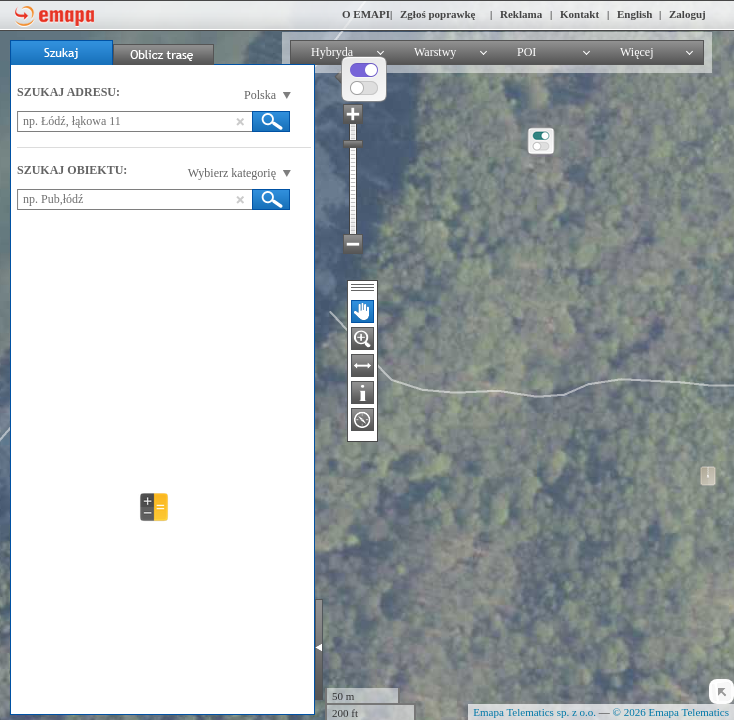  What do you see at coordinates (364, 79) in the screenshot?
I see `open unity tweak tool settings` at bounding box center [364, 79].